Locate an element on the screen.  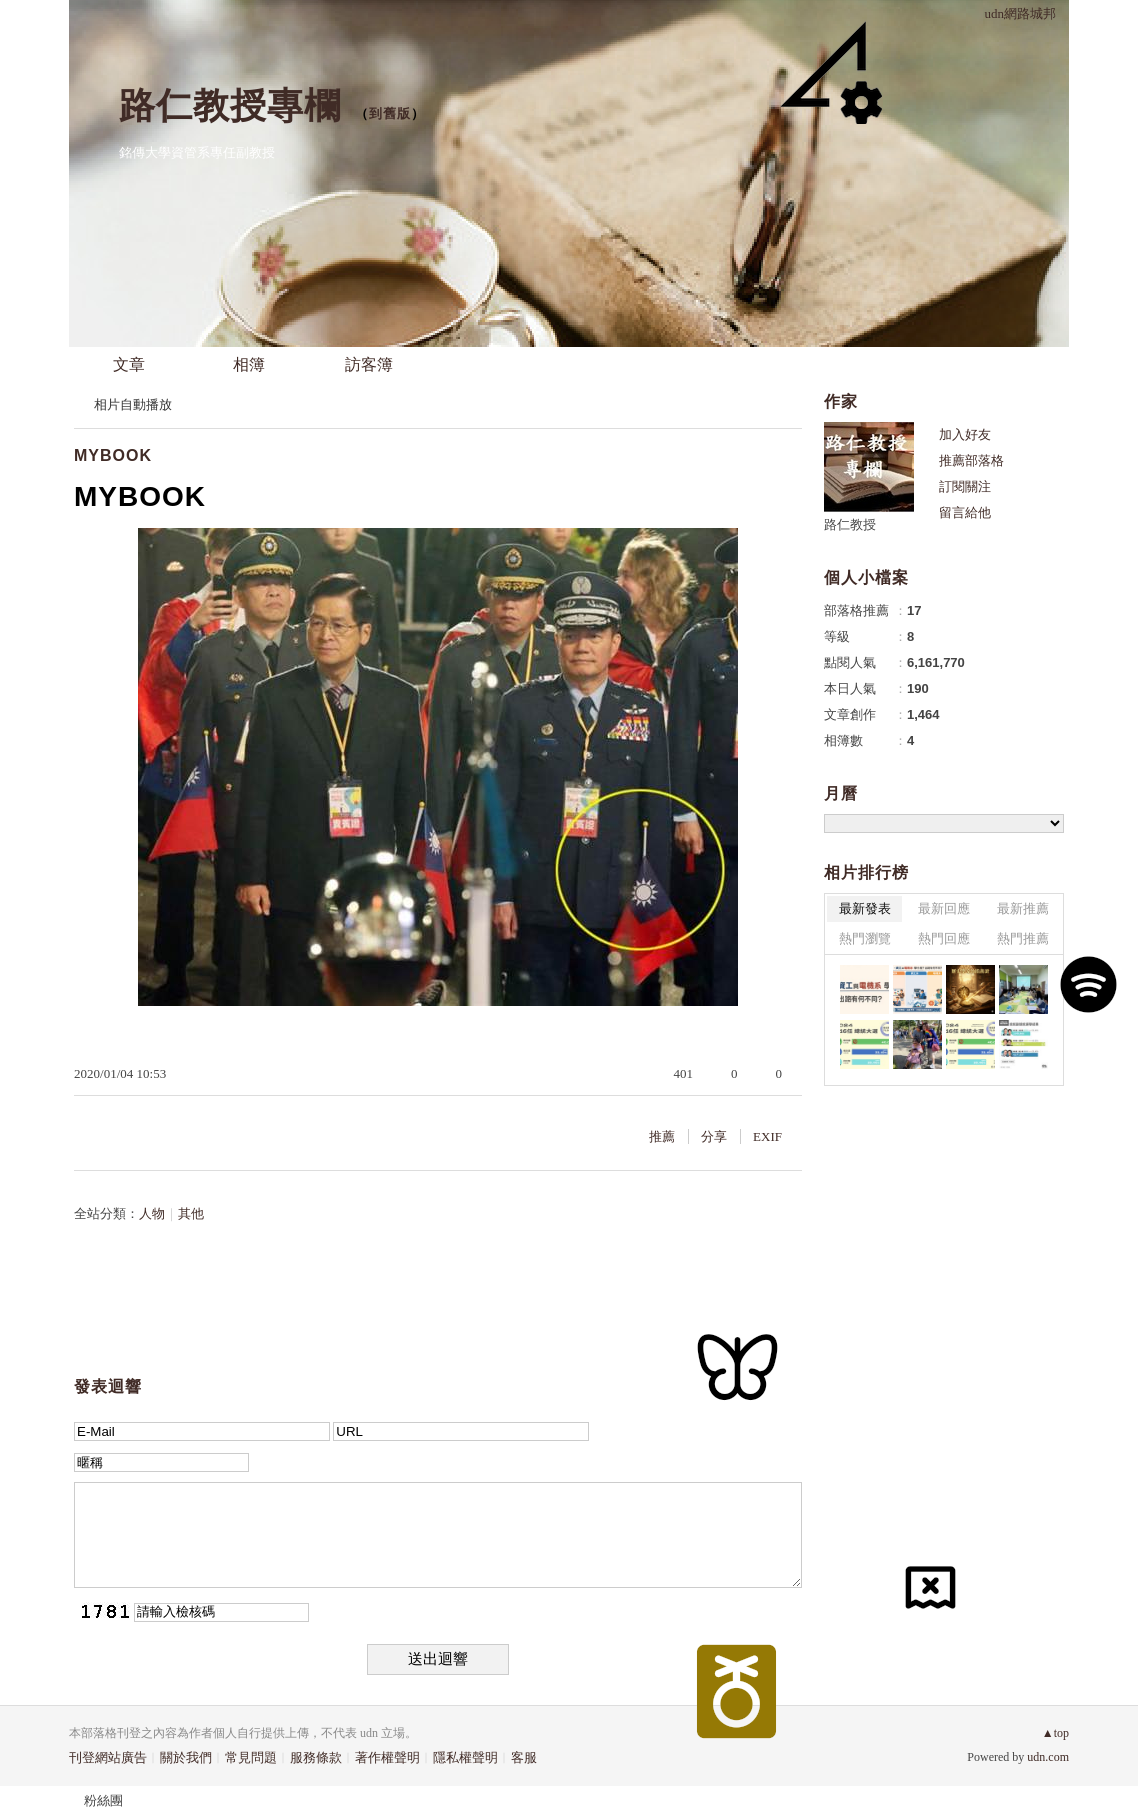
open Spotify app is located at coordinates (1088, 984).